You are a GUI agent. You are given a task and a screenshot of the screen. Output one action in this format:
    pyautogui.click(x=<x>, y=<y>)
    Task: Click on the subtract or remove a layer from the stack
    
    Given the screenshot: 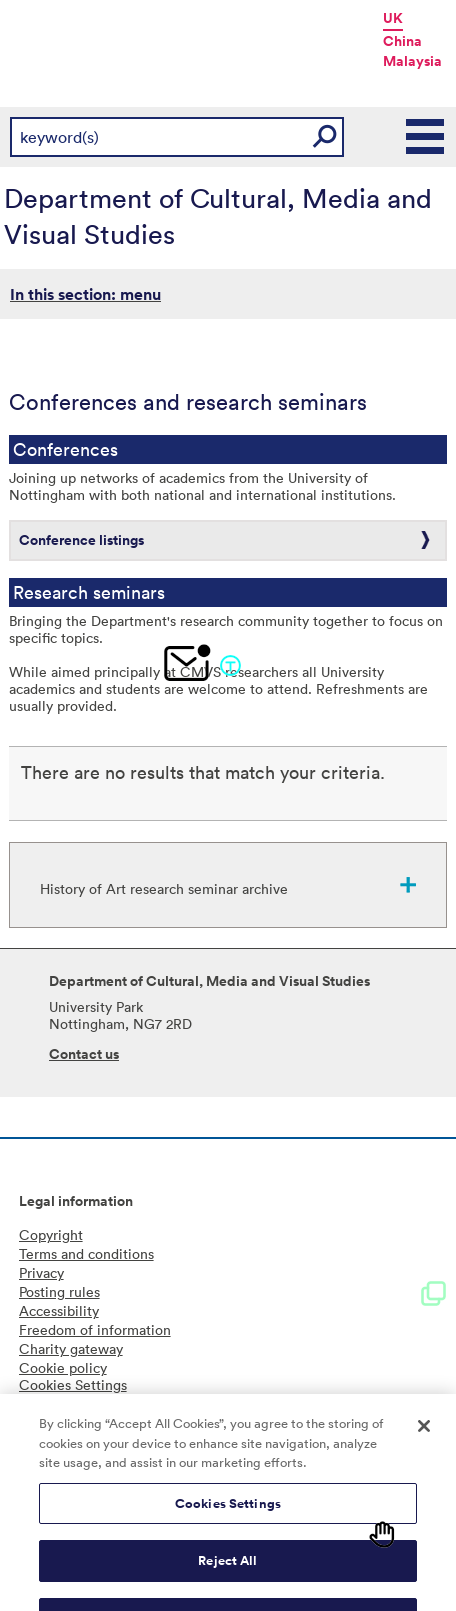 What is the action you would take?
    pyautogui.click(x=433, y=1293)
    